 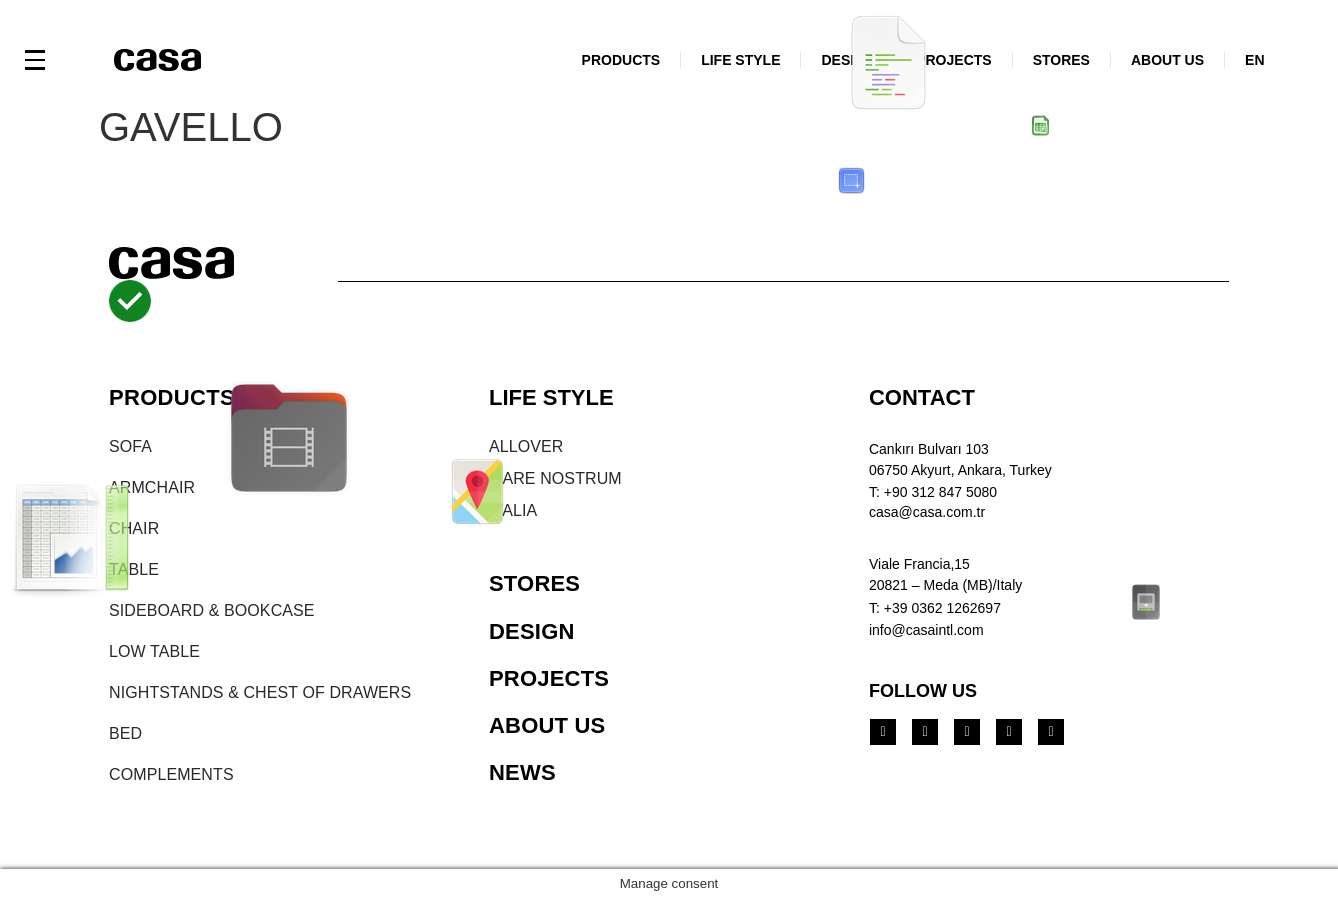 What do you see at coordinates (130, 301) in the screenshot?
I see `confirm or accept a calculation` at bounding box center [130, 301].